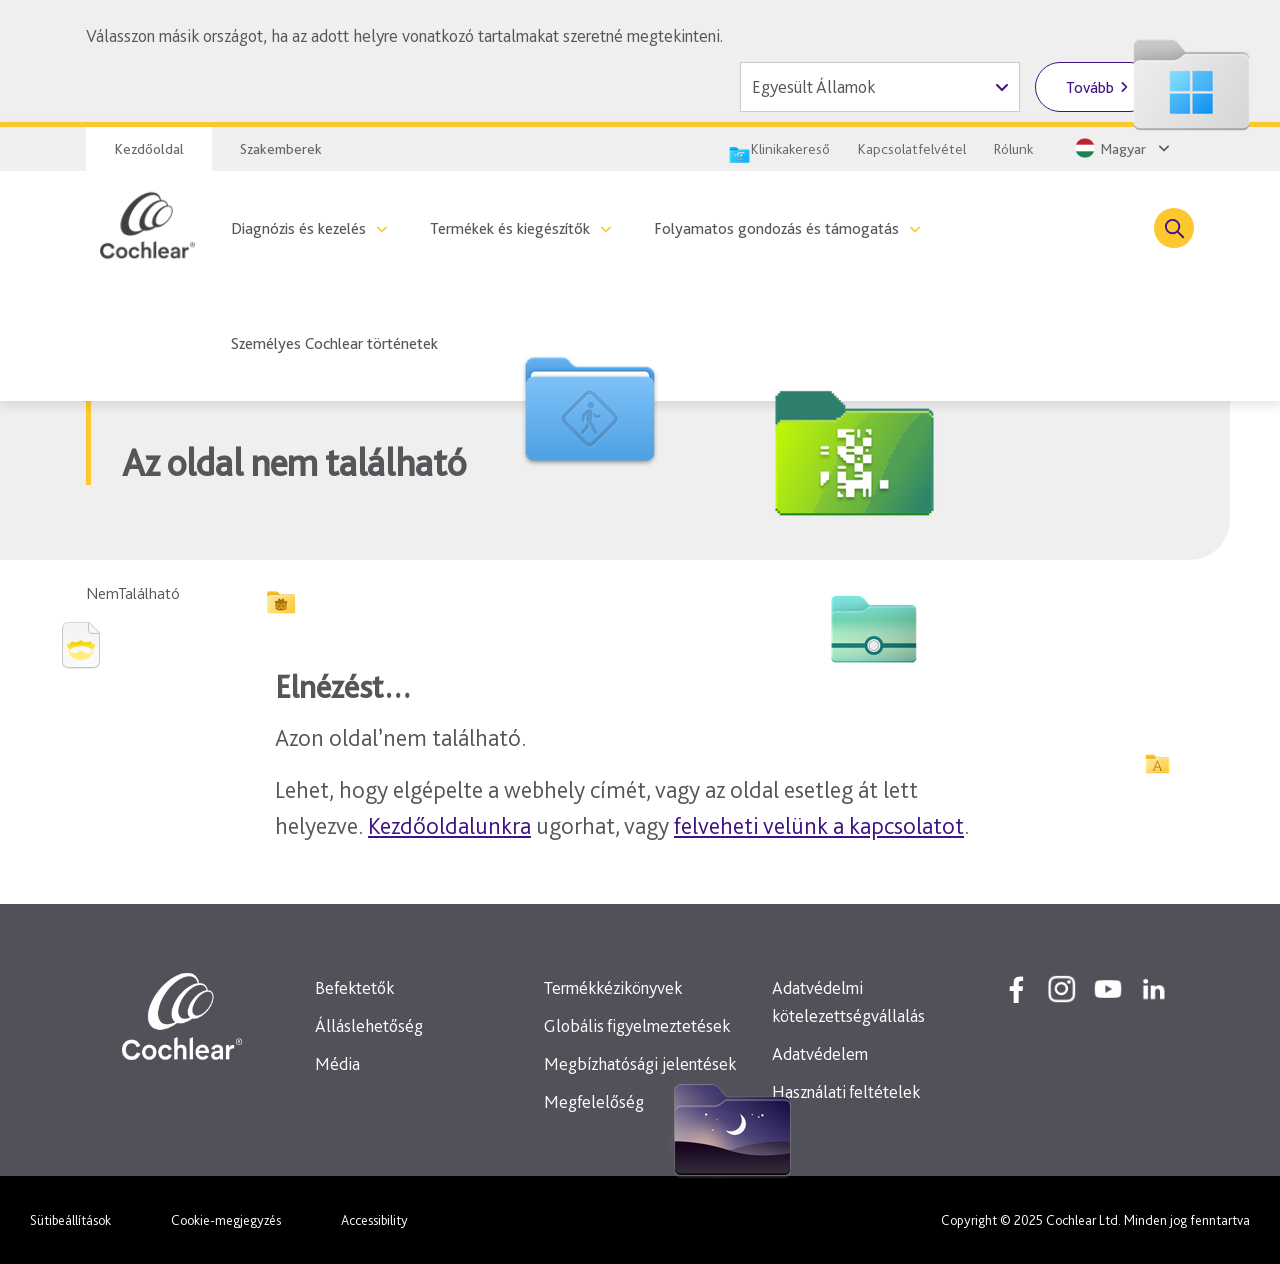 This screenshot has height=1264, width=1280. What do you see at coordinates (590, 409) in the screenshot?
I see `access the public folder for shared files` at bounding box center [590, 409].